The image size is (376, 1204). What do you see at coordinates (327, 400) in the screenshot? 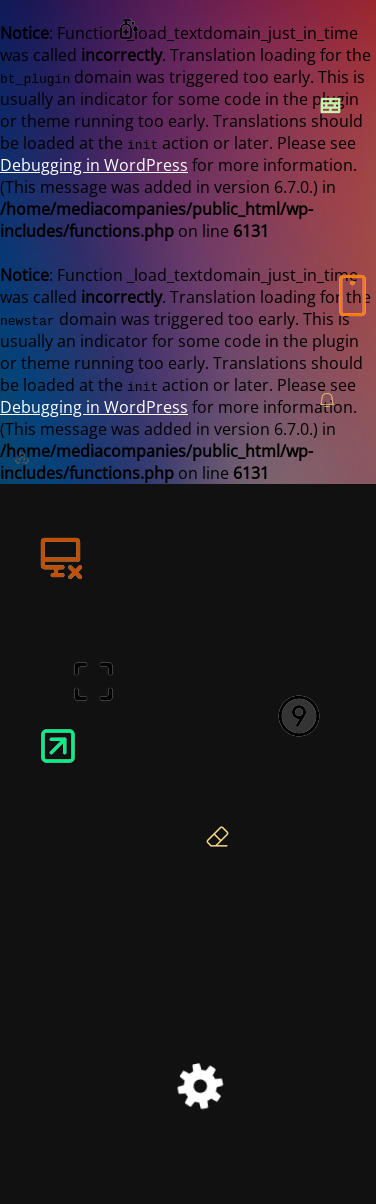
I see `view notifications` at bounding box center [327, 400].